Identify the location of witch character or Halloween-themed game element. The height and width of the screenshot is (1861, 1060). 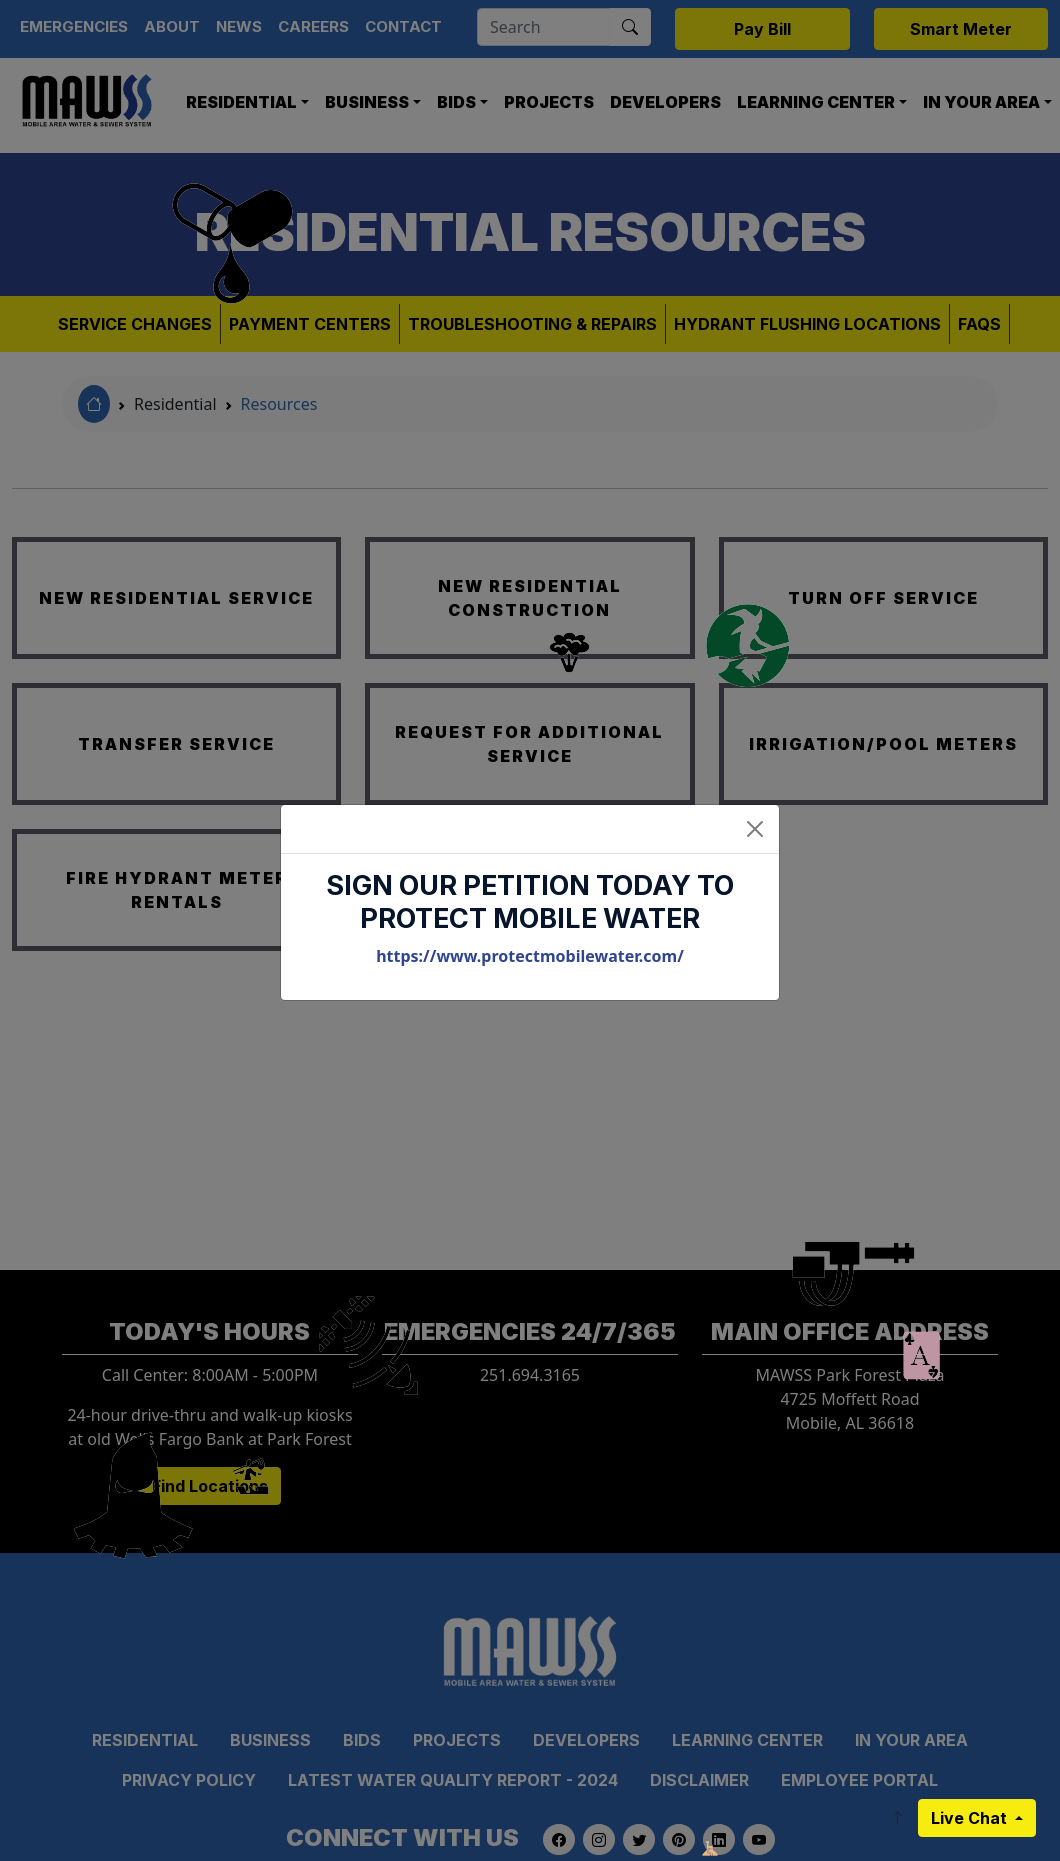
(748, 646).